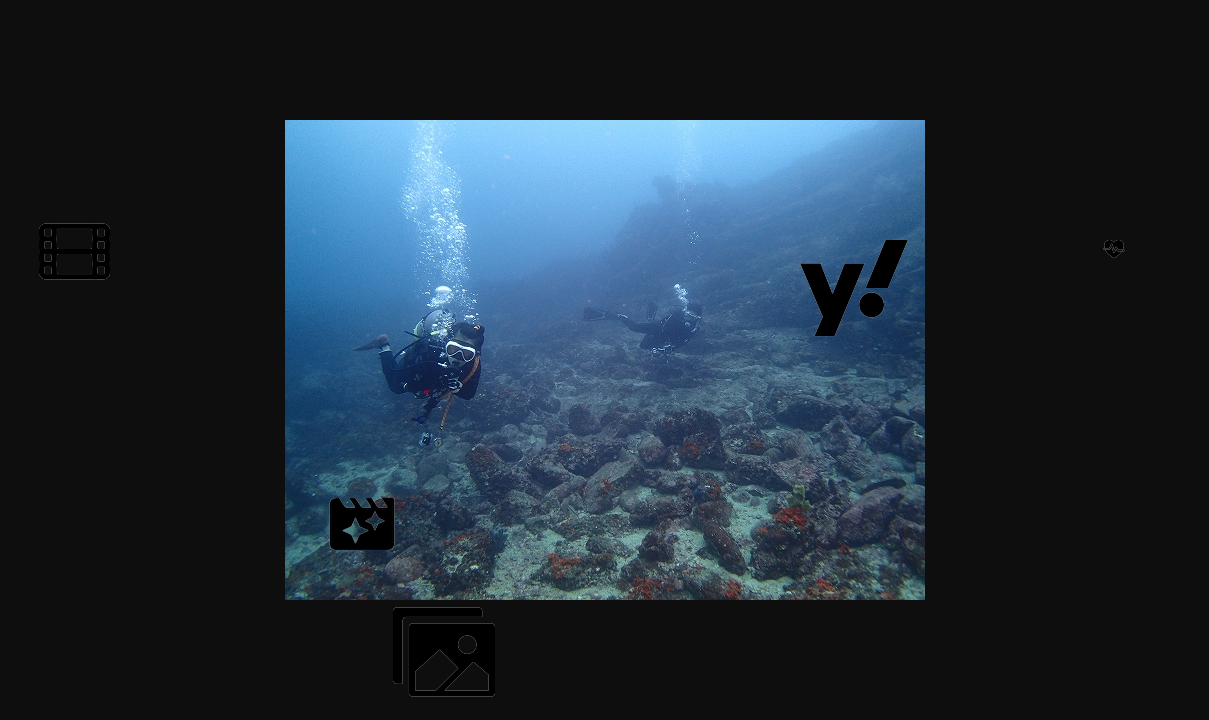  What do you see at coordinates (1114, 249) in the screenshot?
I see `view fitness or health tracking data` at bounding box center [1114, 249].